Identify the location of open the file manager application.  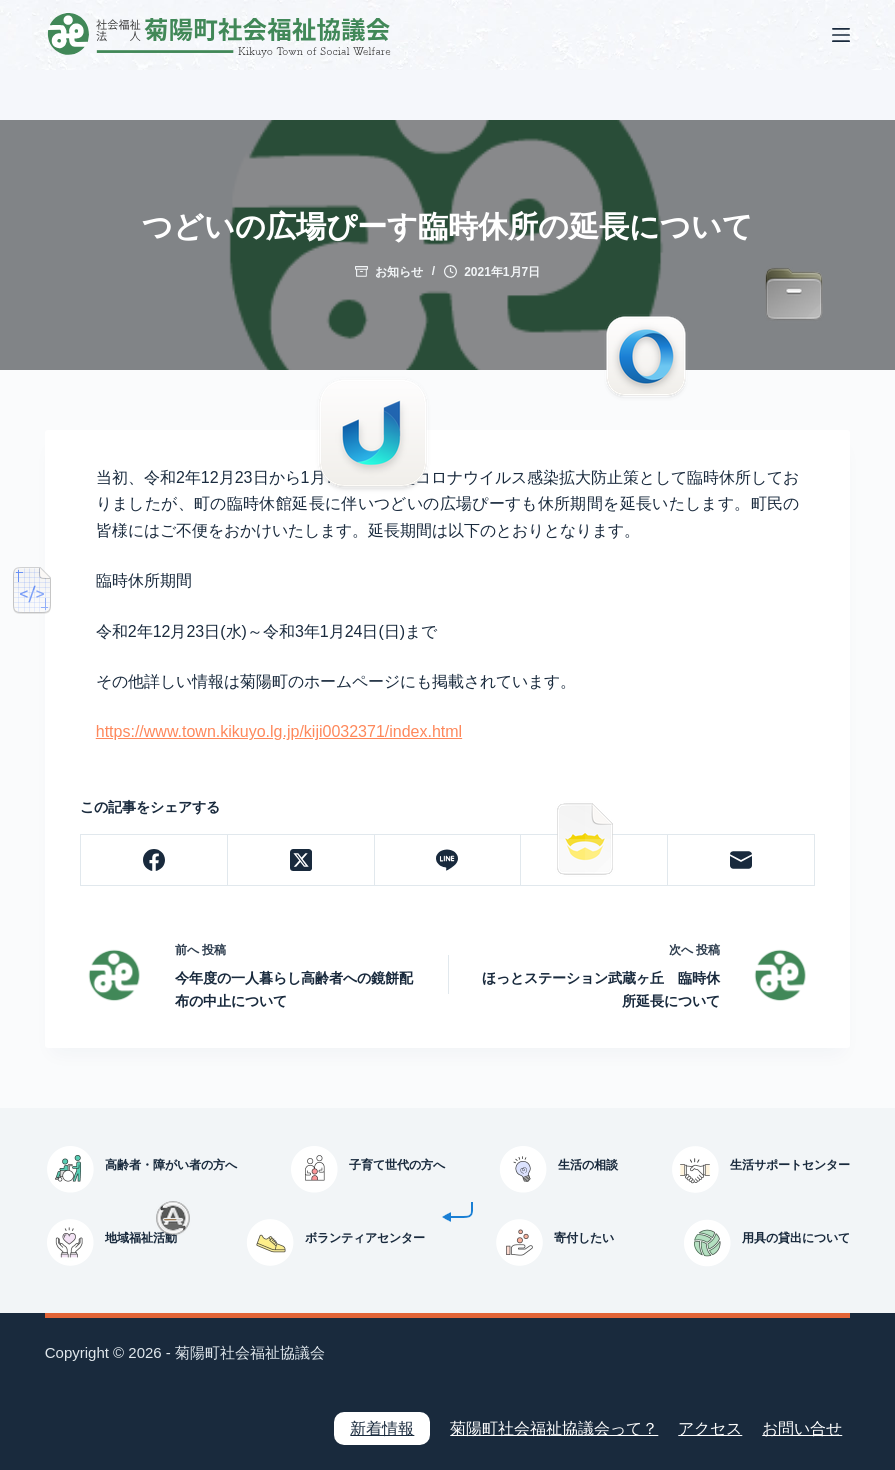
(794, 294).